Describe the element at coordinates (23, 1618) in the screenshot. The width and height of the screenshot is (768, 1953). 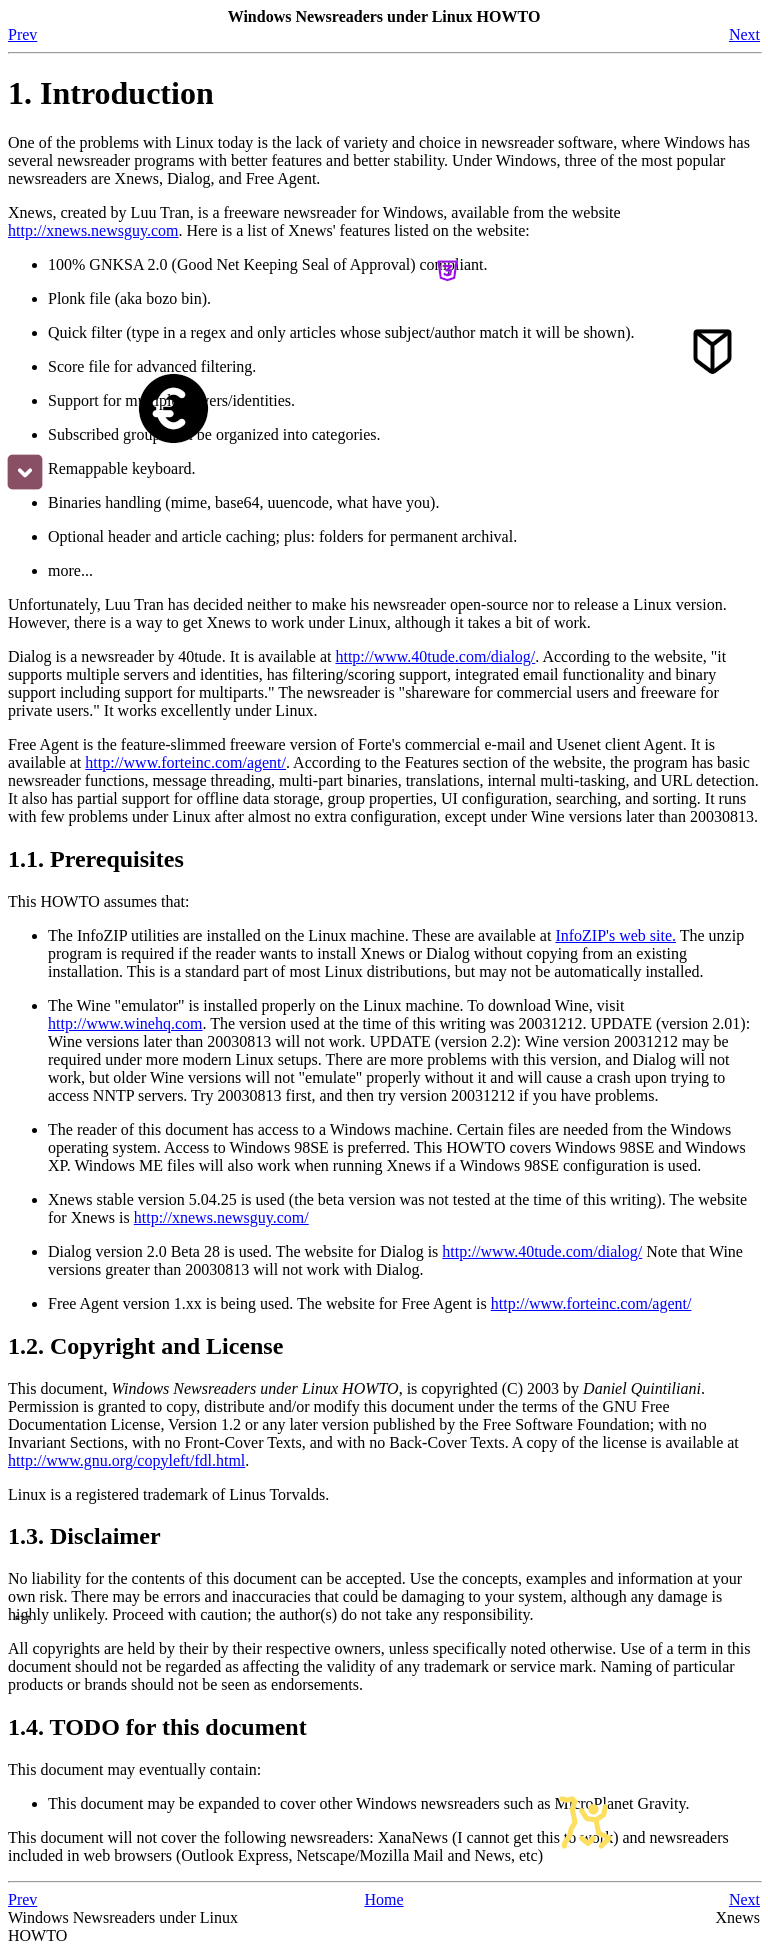
I see `find nearby ATM locations` at that location.